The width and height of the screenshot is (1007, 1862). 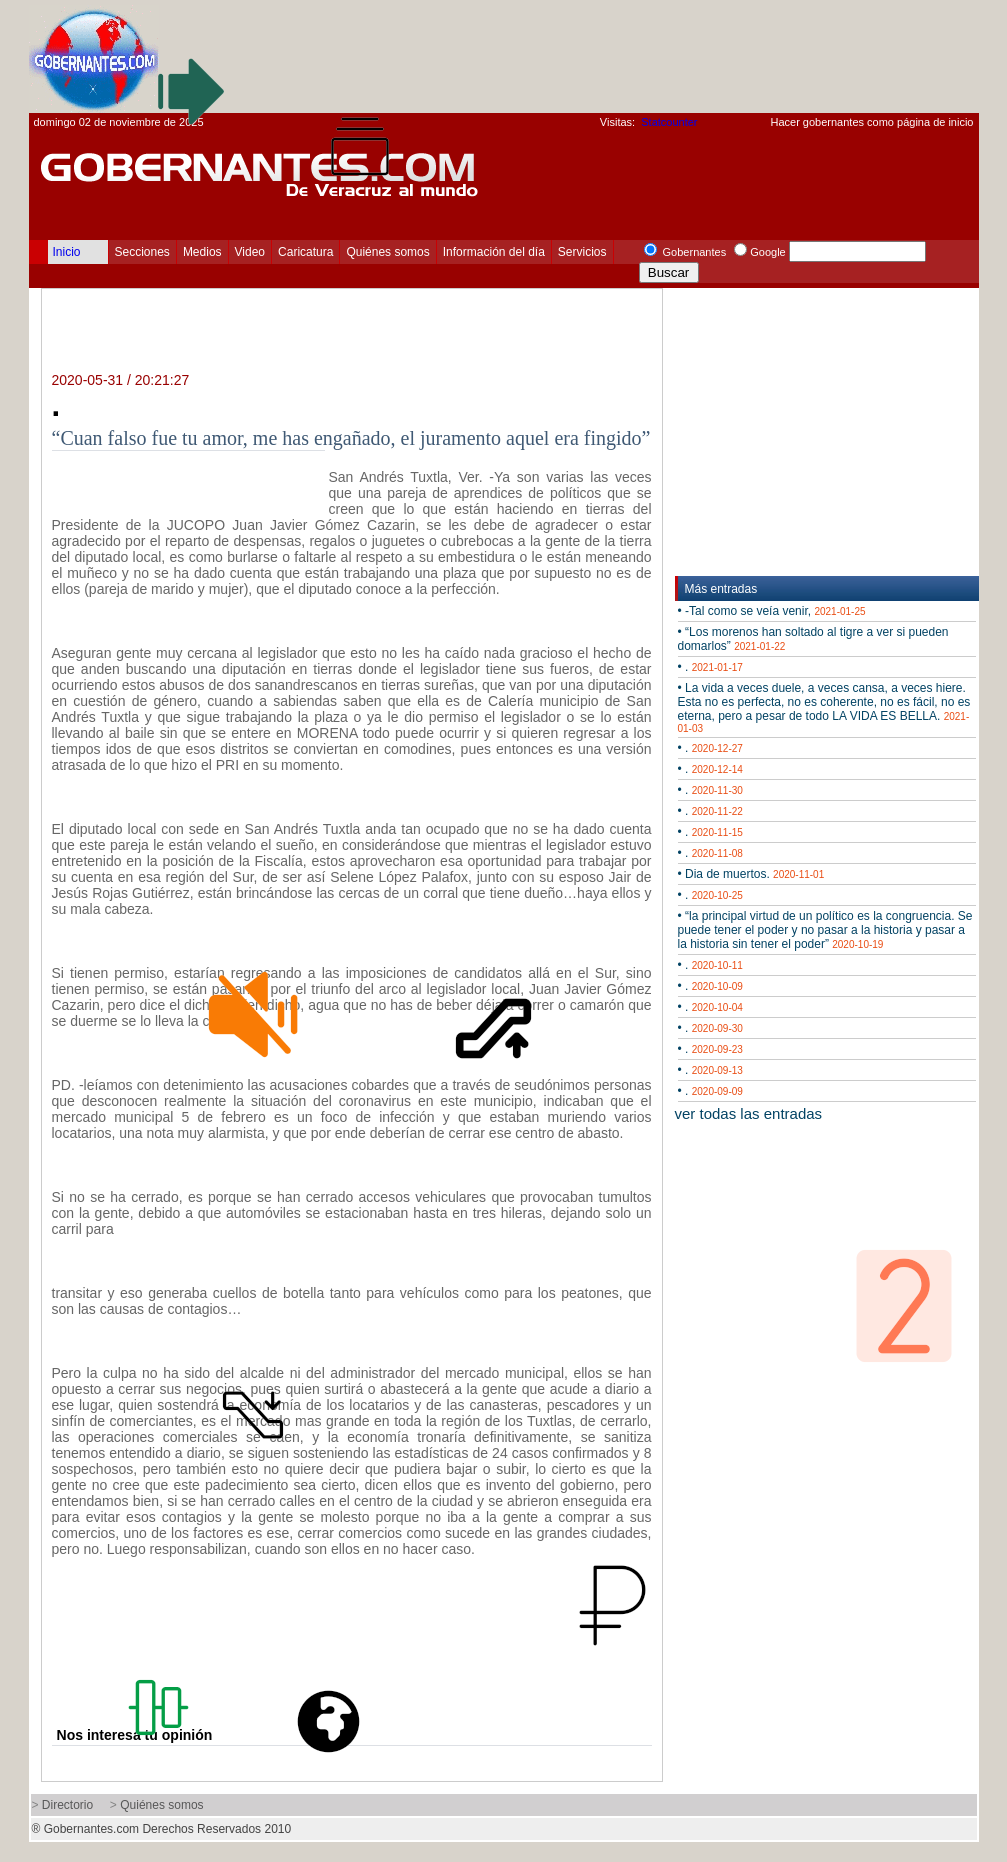 I want to click on align selected objects to vertical center, so click(x=158, y=1707).